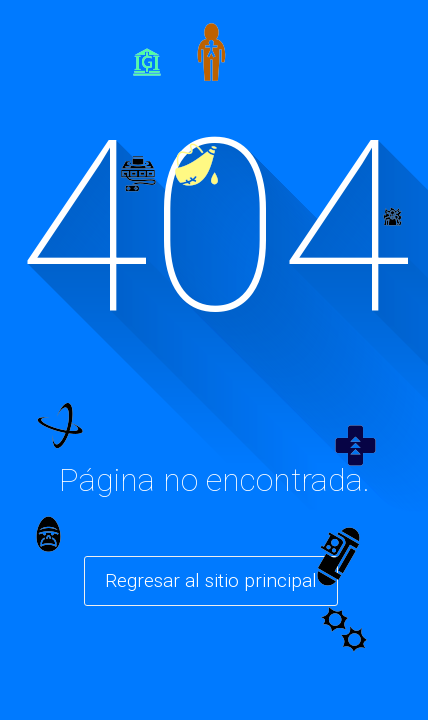 The width and height of the screenshot is (428, 720). What do you see at coordinates (339, 556) in the screenshot?
I see `access fuel or resource storage` at bounding box center [339, 556].